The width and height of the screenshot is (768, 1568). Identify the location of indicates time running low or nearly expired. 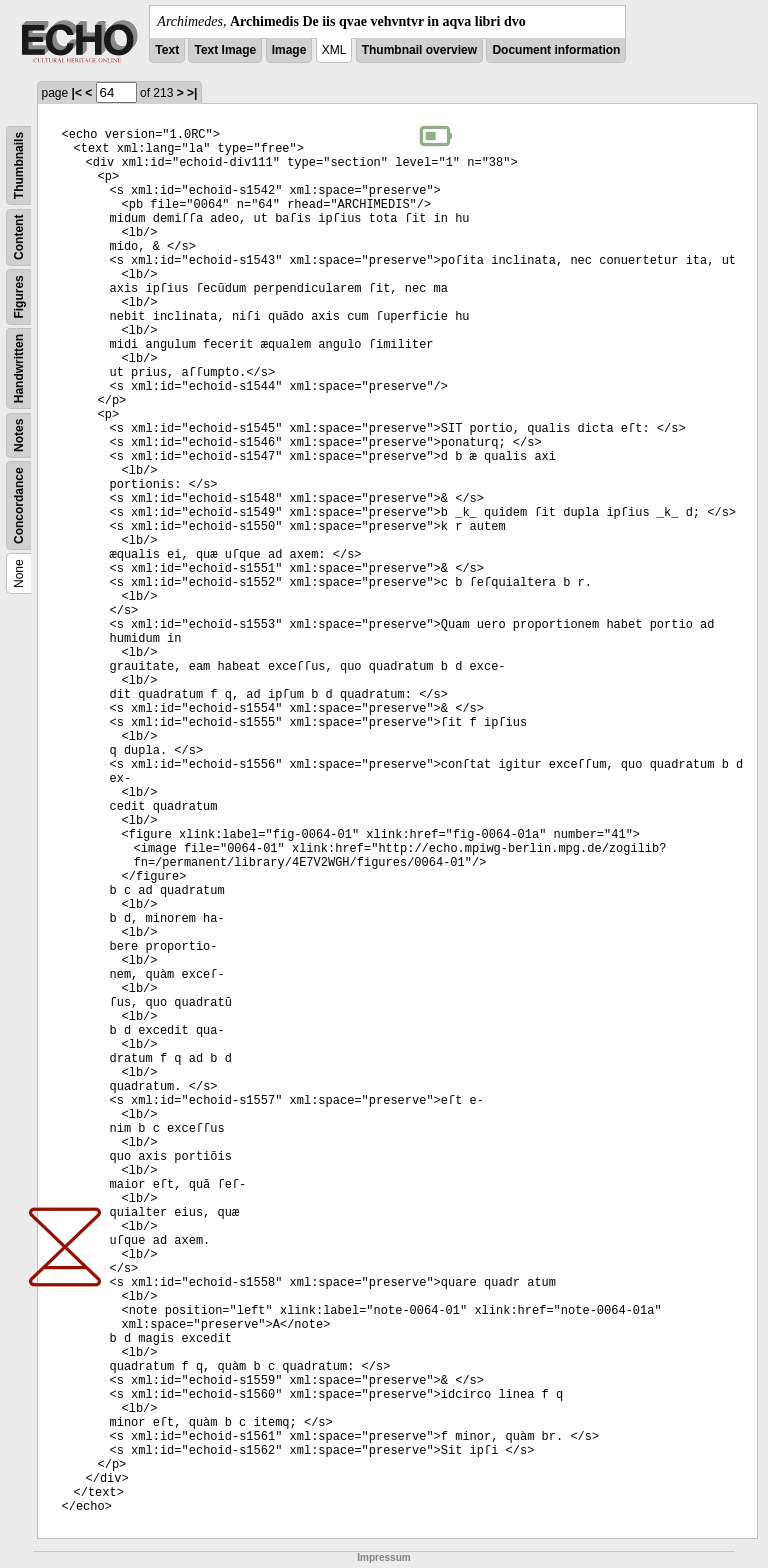
(65, 1247).